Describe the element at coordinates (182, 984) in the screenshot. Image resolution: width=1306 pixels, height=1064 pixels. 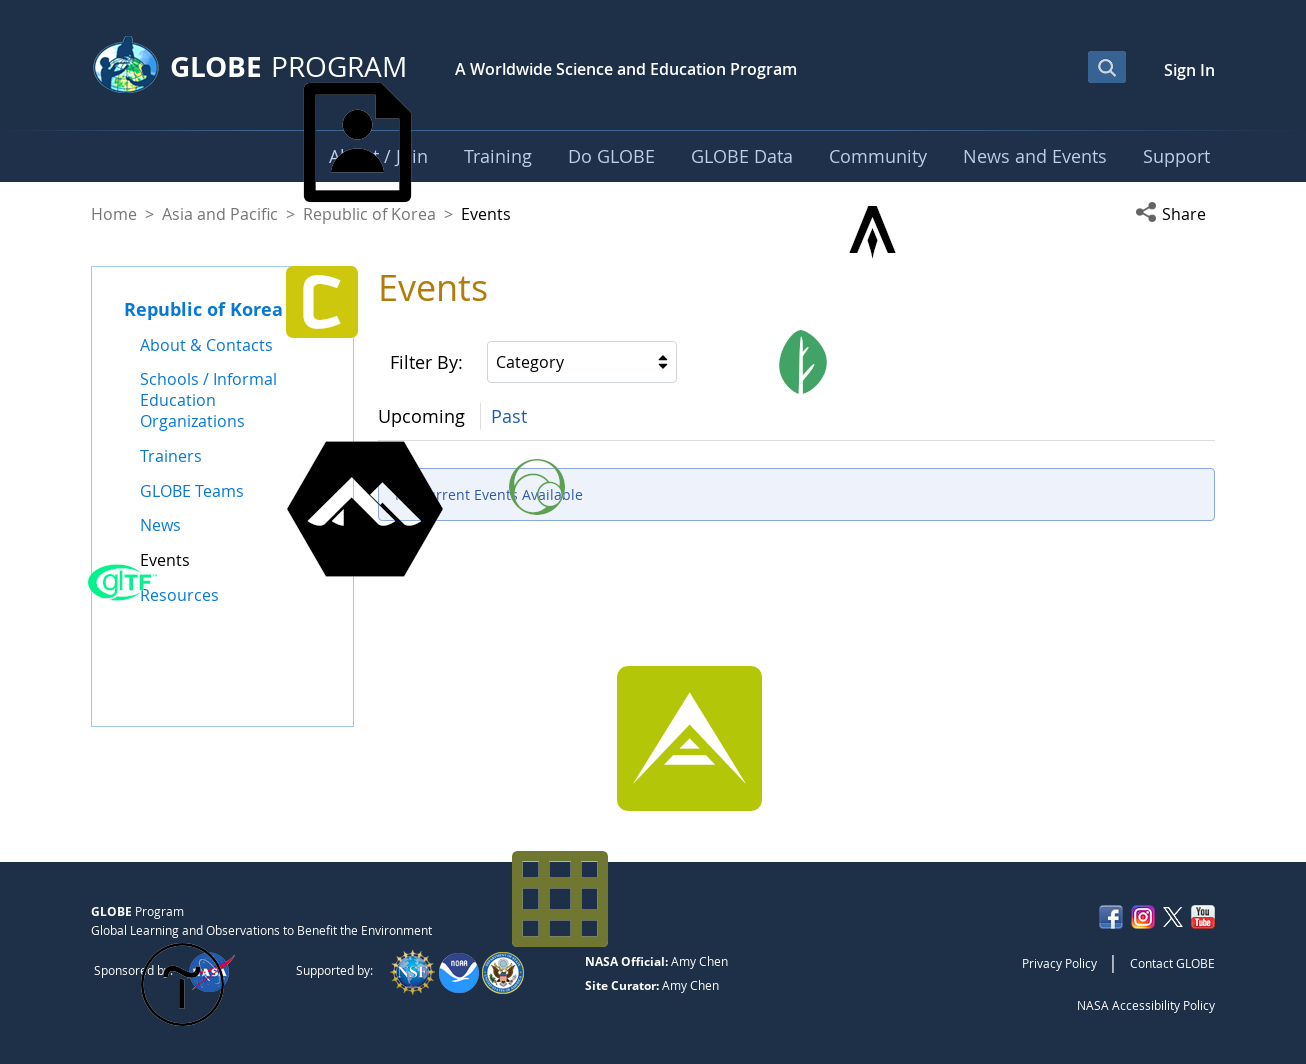
I see `tilda publishing logo` at that location.